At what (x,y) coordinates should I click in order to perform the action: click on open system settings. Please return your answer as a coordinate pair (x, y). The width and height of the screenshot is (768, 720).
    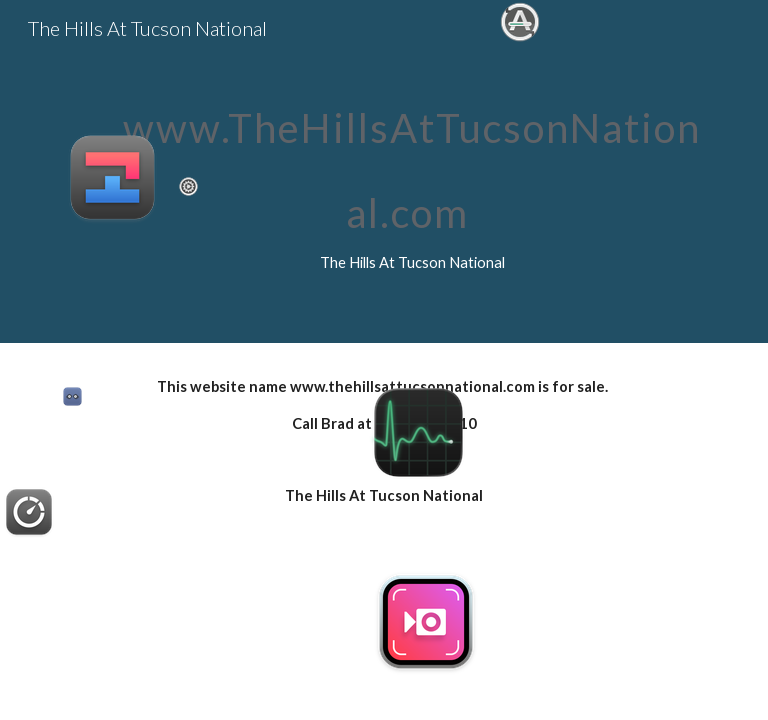
    Looking at the image, I should click on (188, 186).